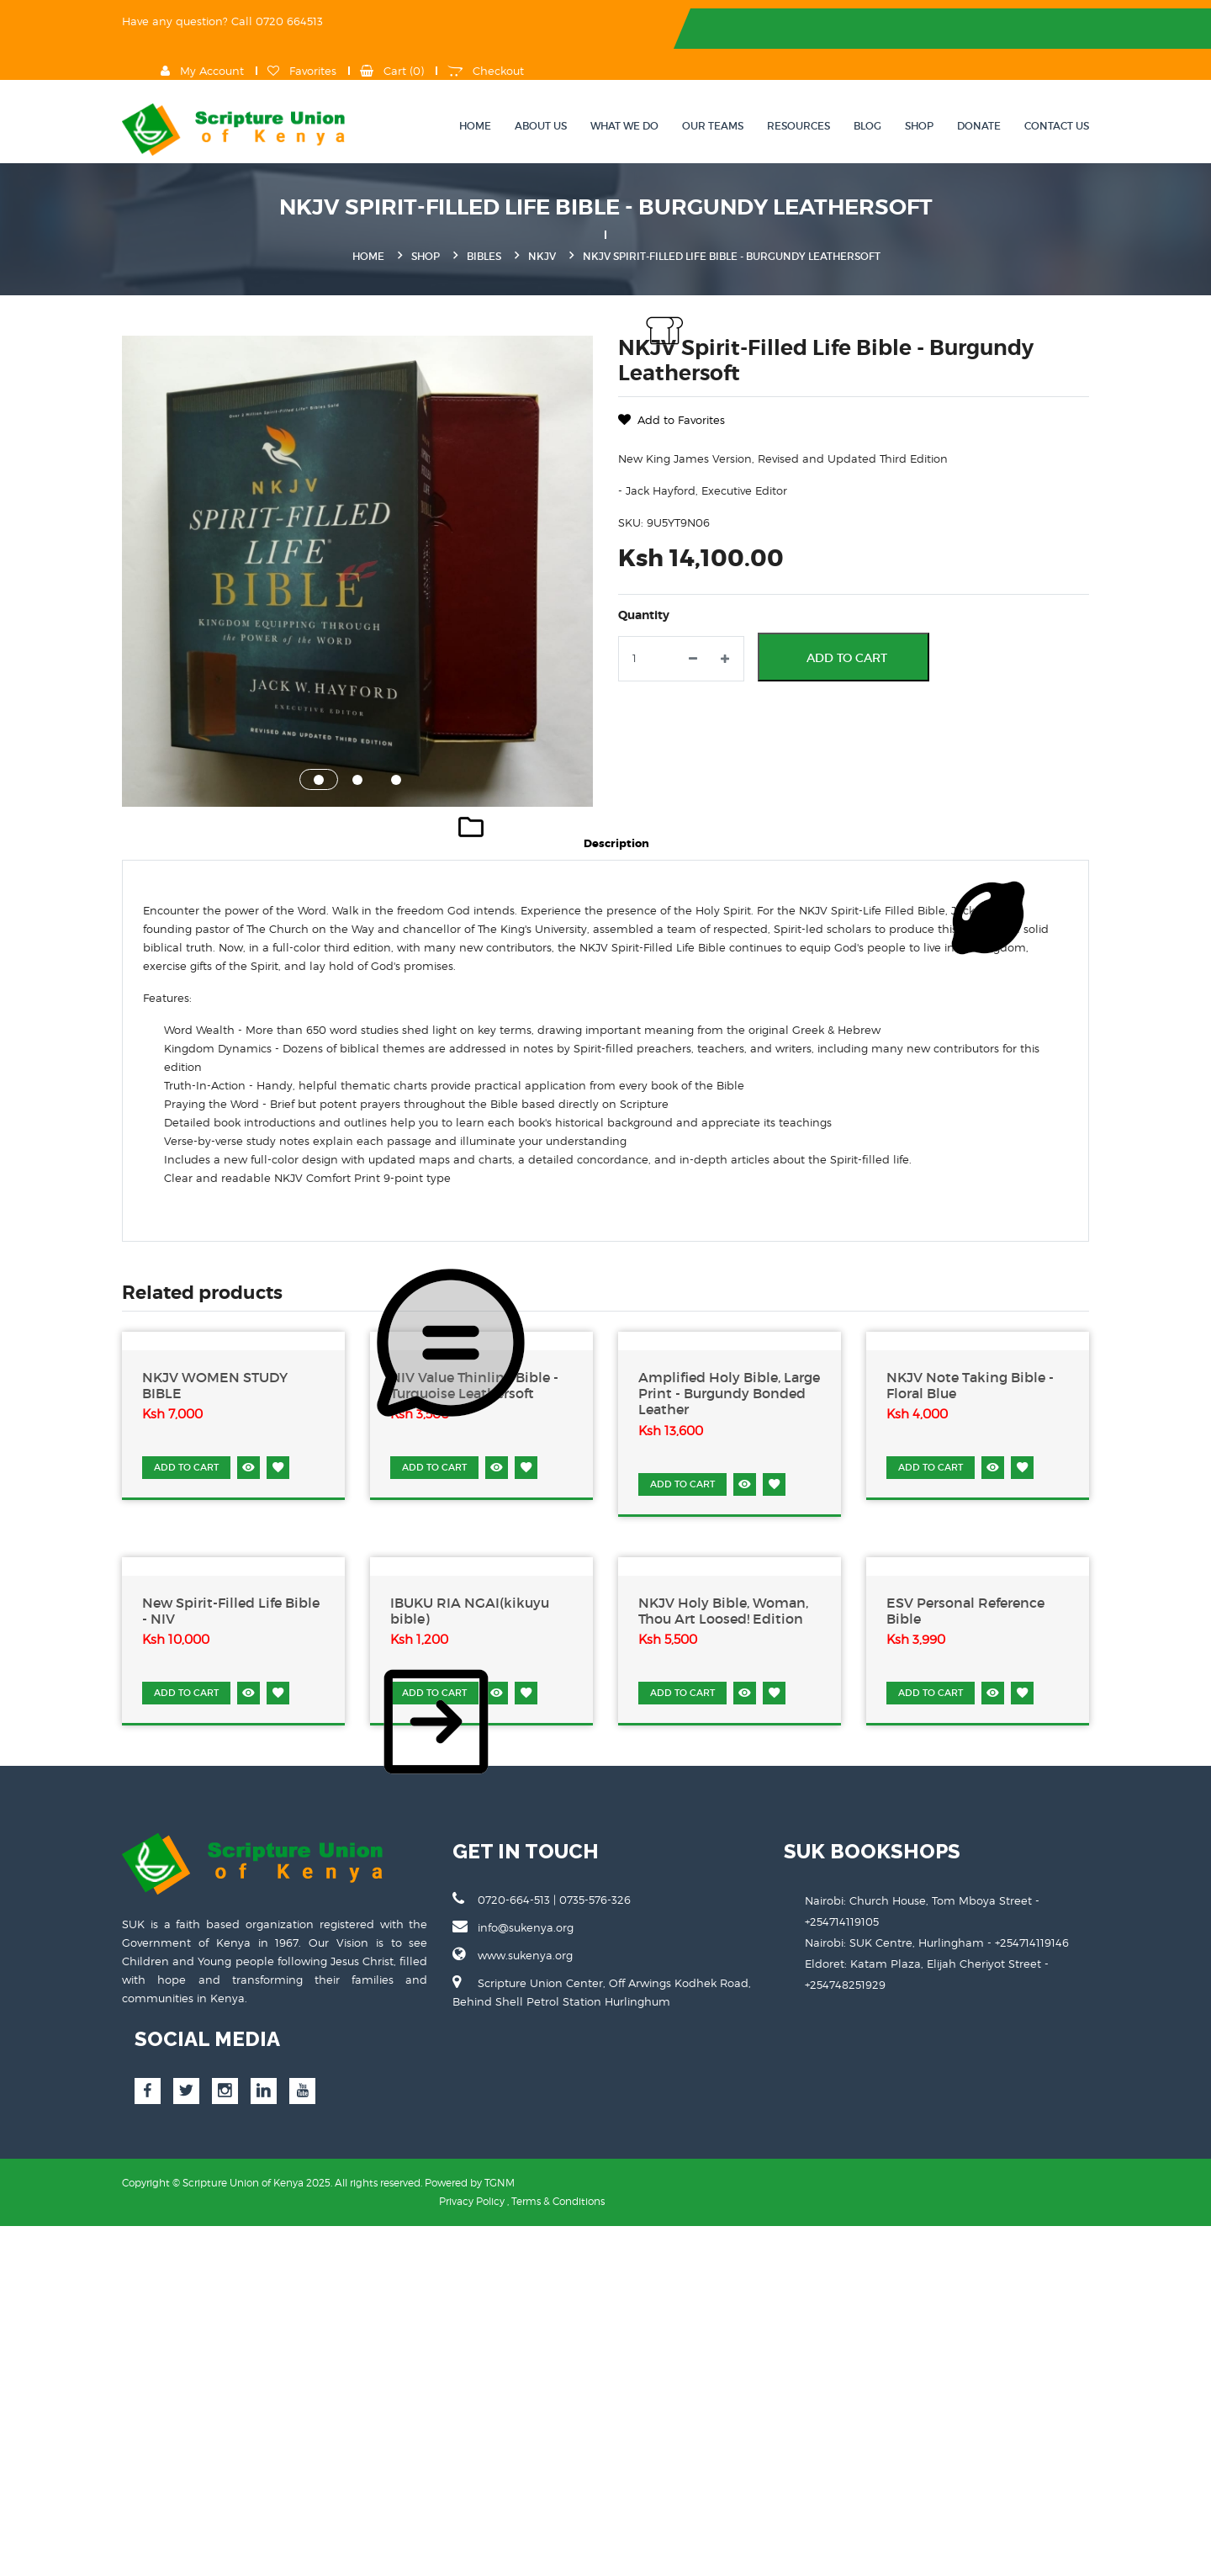 This screenshot has width=1211, height=2576. Describe the element at coordinates (451, 1343) in the screenshot. I see `open chat or messaging` at that location.